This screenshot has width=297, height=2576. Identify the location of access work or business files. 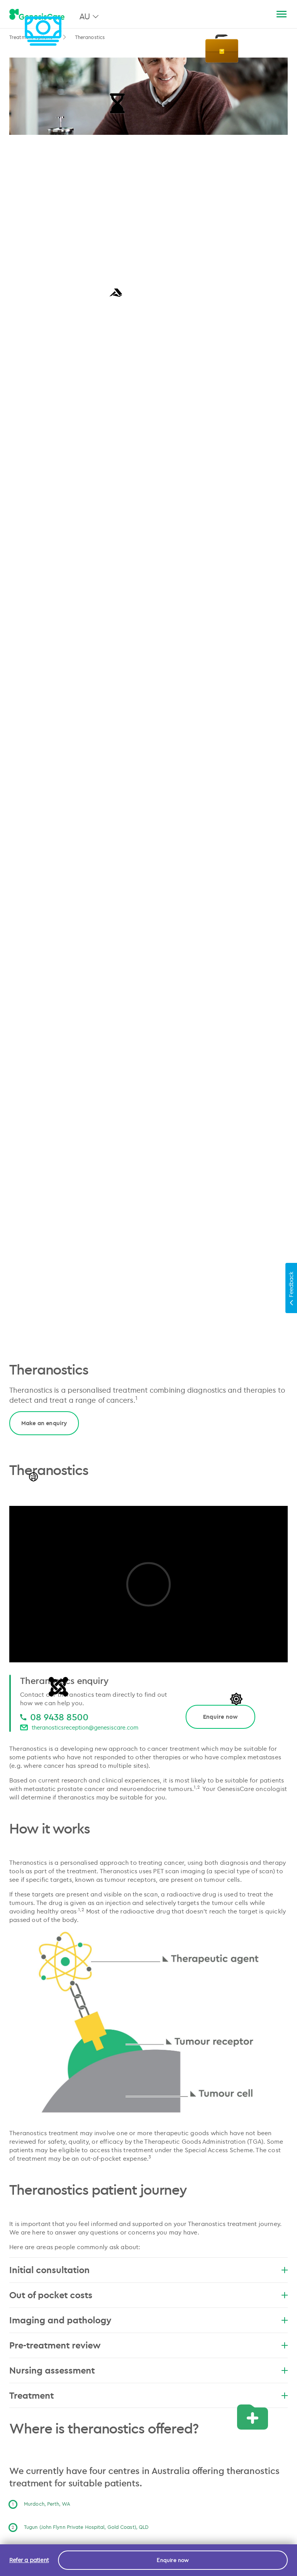
(222, 48).